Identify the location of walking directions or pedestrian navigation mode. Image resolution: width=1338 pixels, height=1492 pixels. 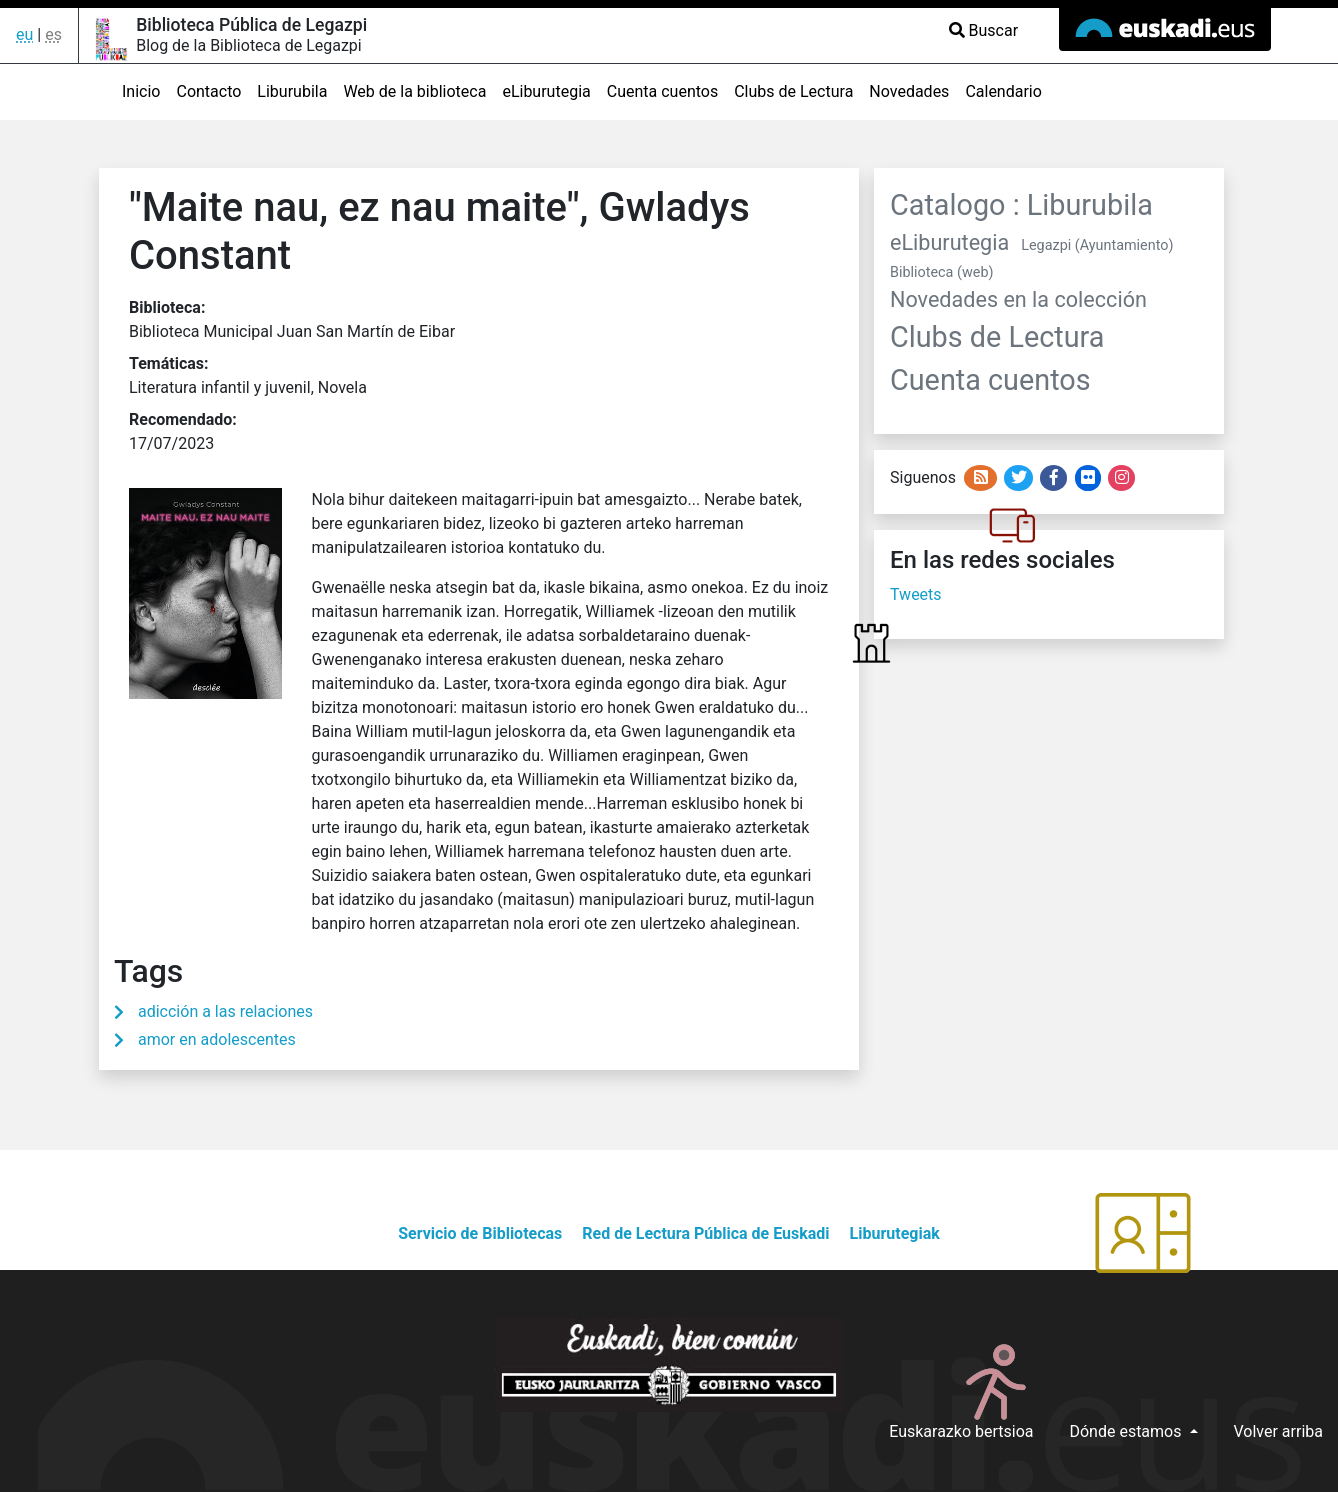
(996, 1382).